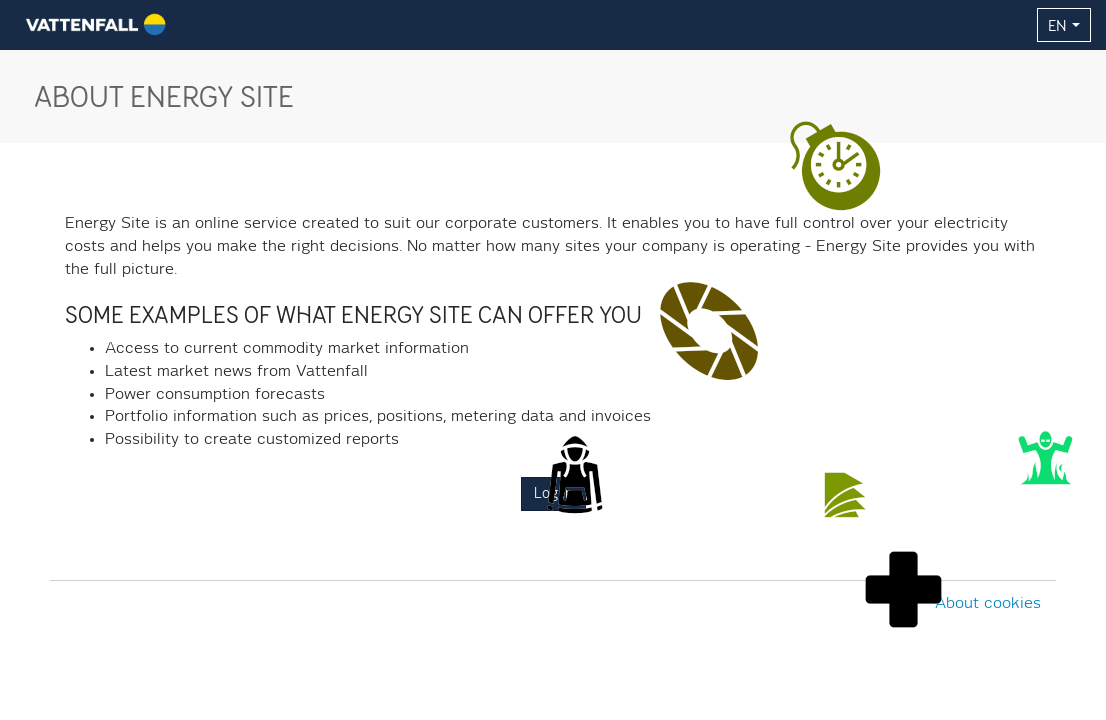  What do you see at coordinates (835, 165) in the screenshot?
I see `indicates a timed event or countdown` at bounding box center [835, 165].